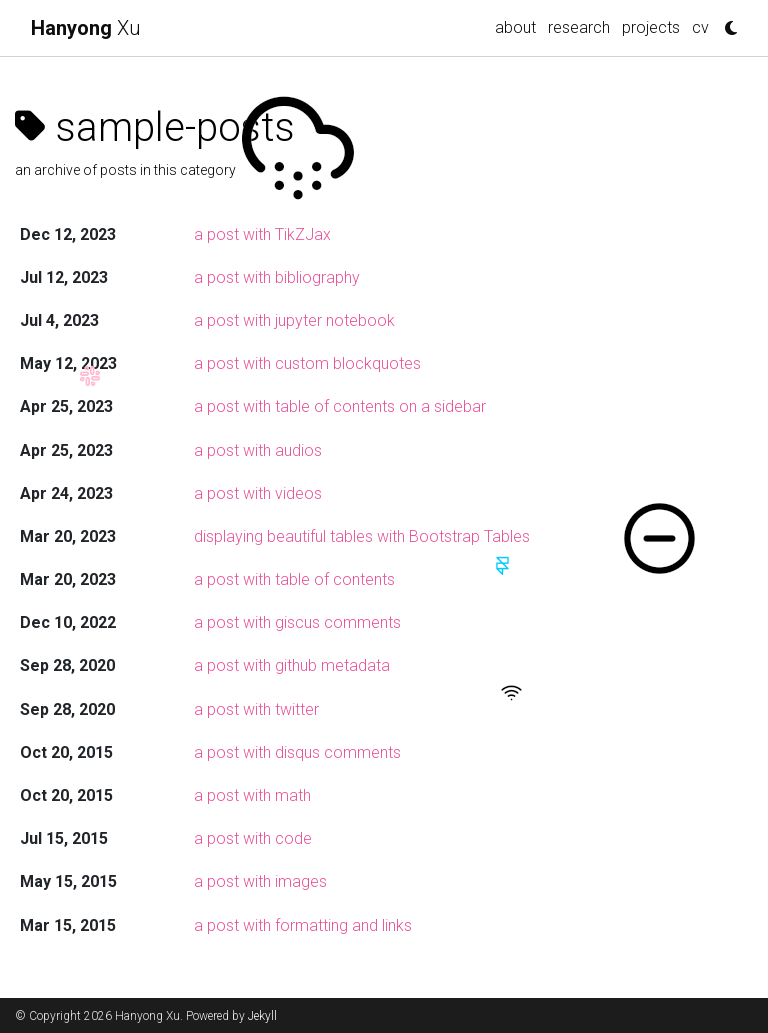  I want to click on open Framer app, so click(502, 565).